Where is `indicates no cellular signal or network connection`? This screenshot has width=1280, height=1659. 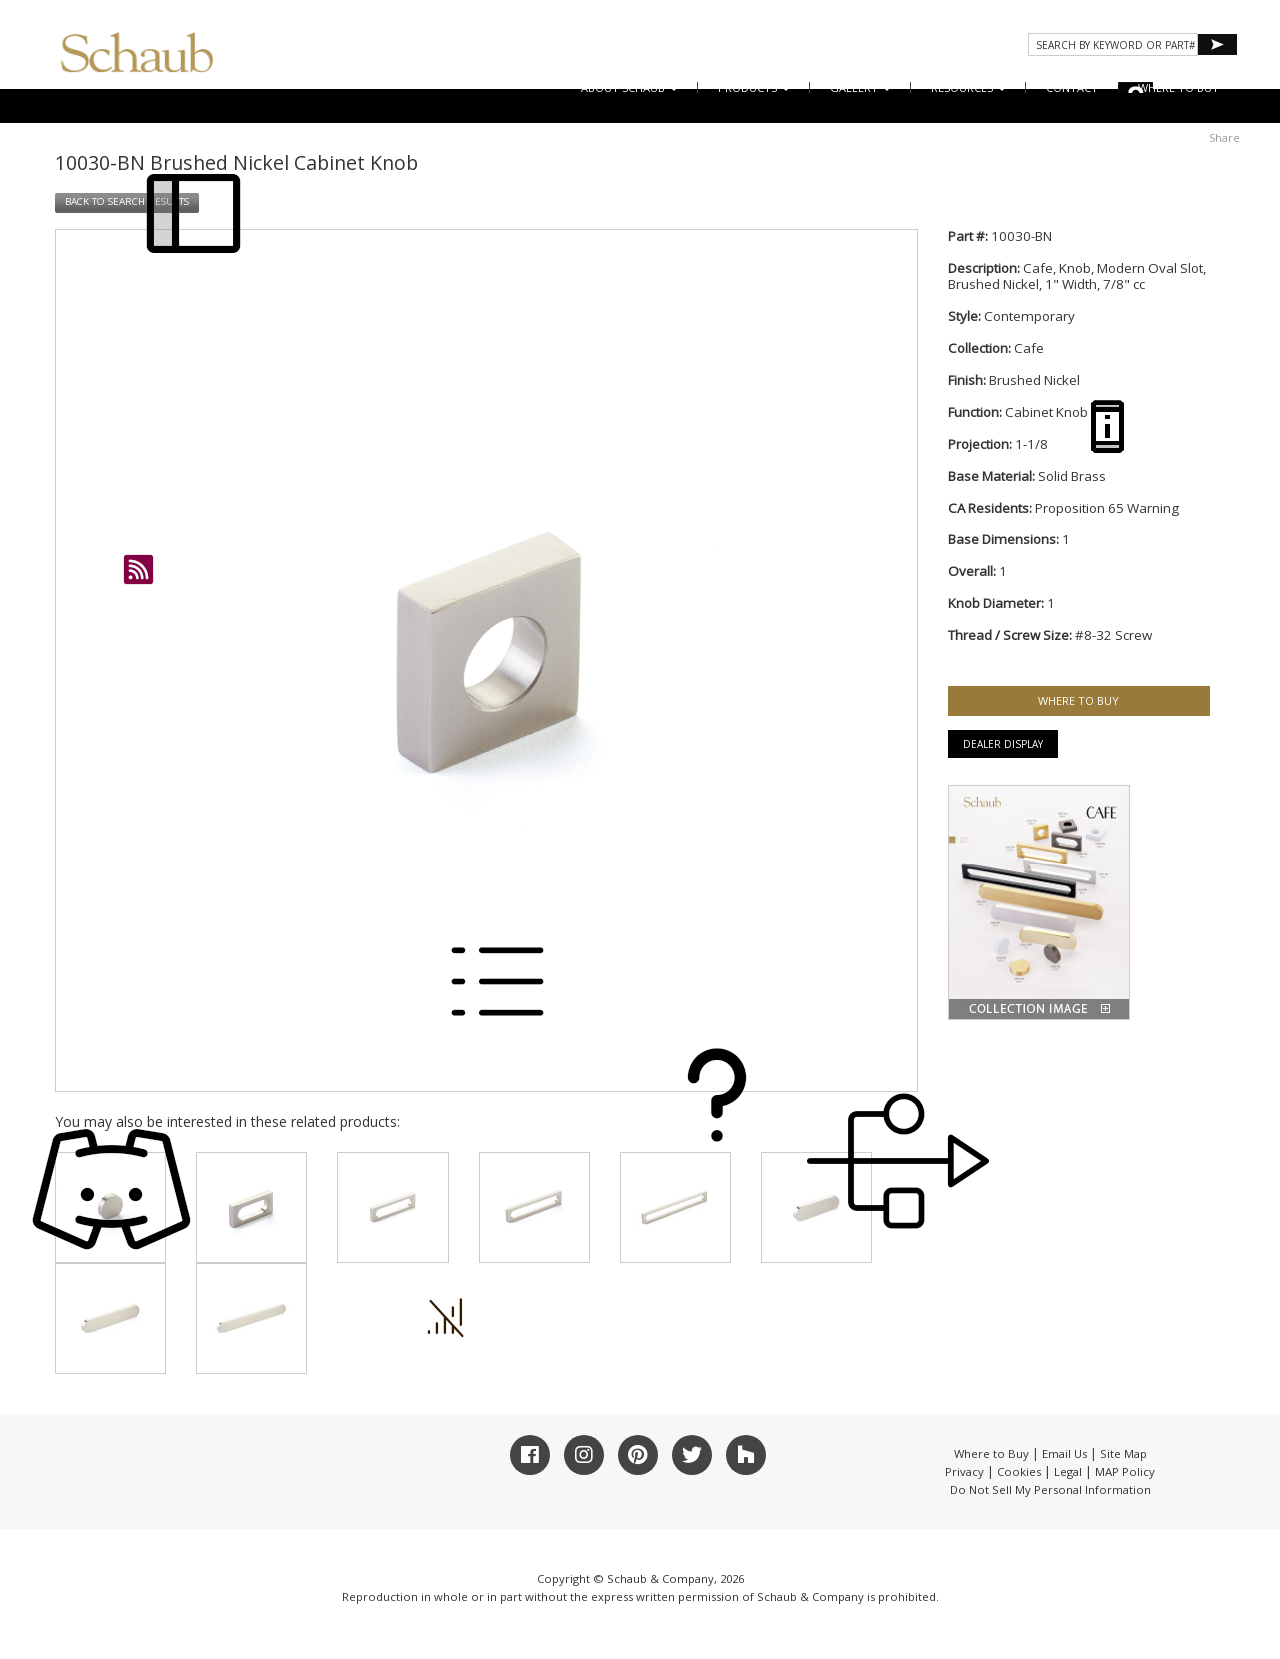
indicates no cellular signal or network connection is located at coordinates (446, 1318).